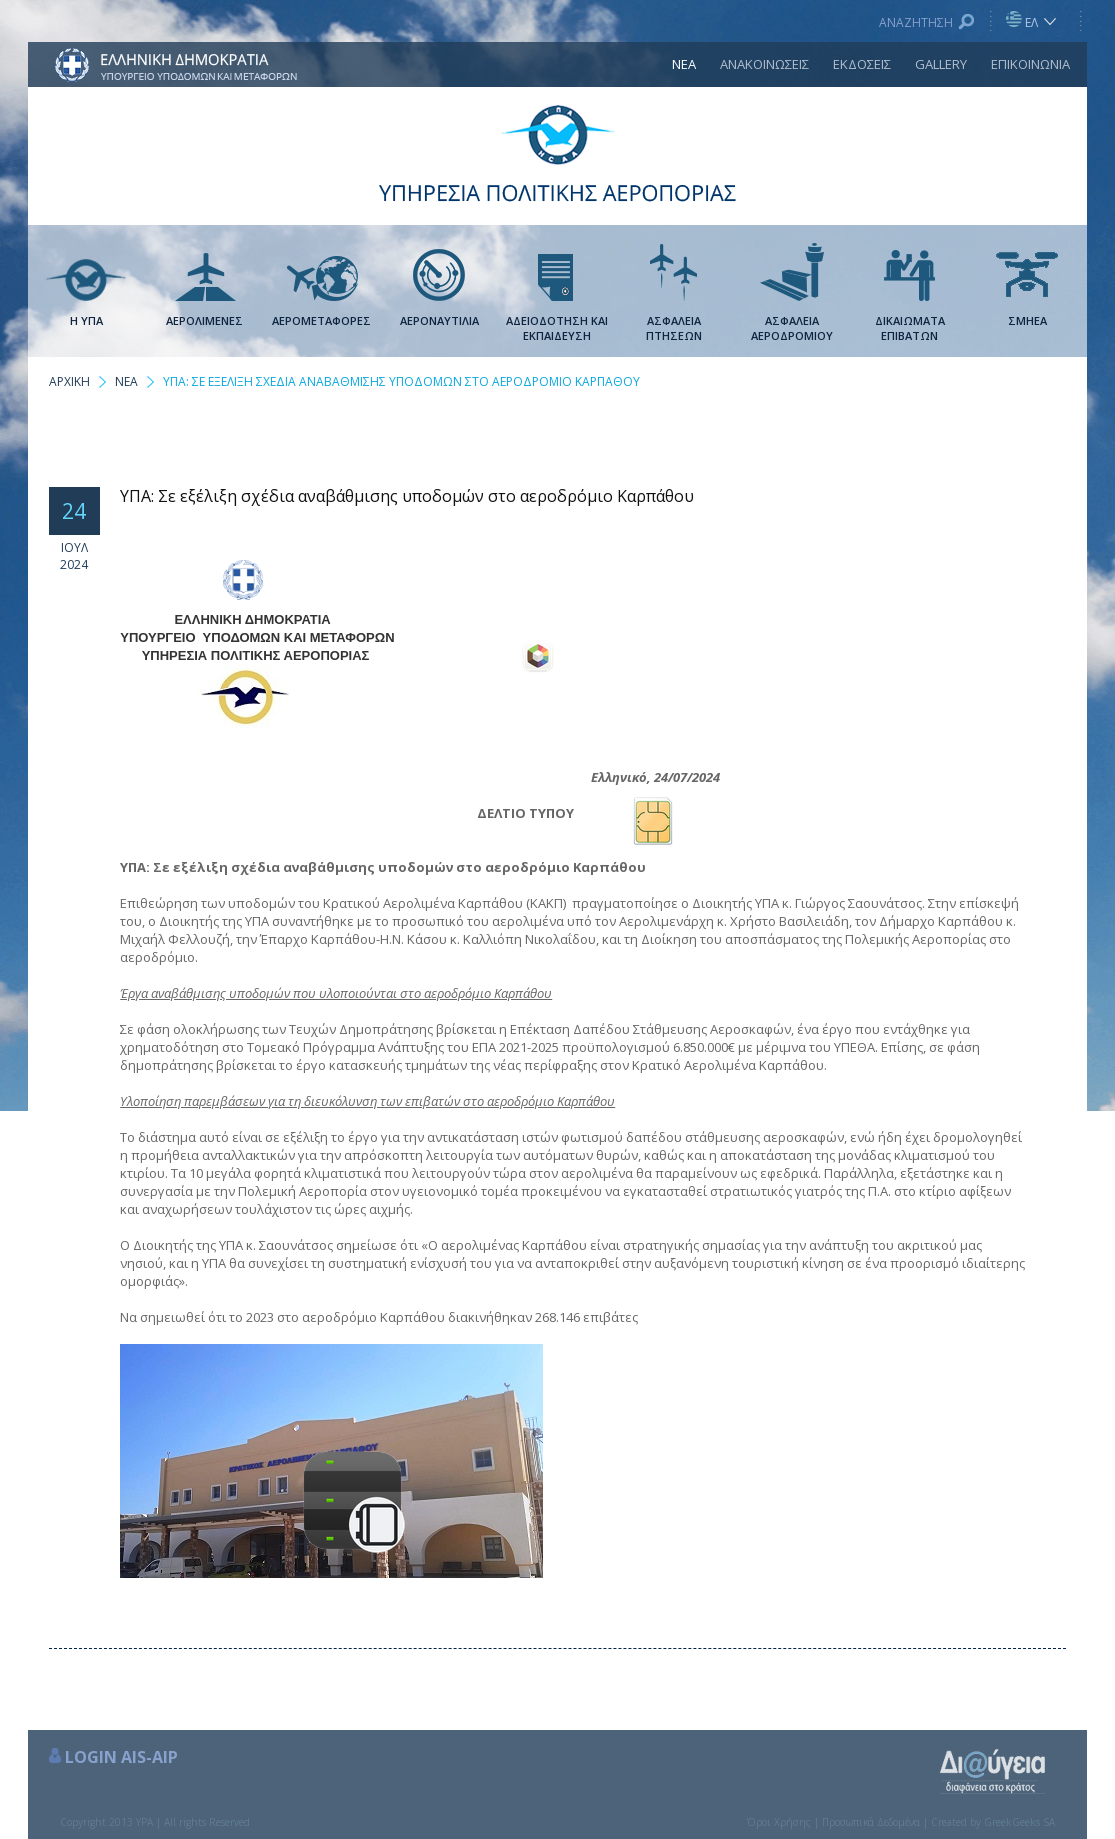 The height and width of the screenshot is (1839, 1115). Describe the element at coordinates (352, 1500) in the screenshot. I see `configure ldap server connection settings` at that location.